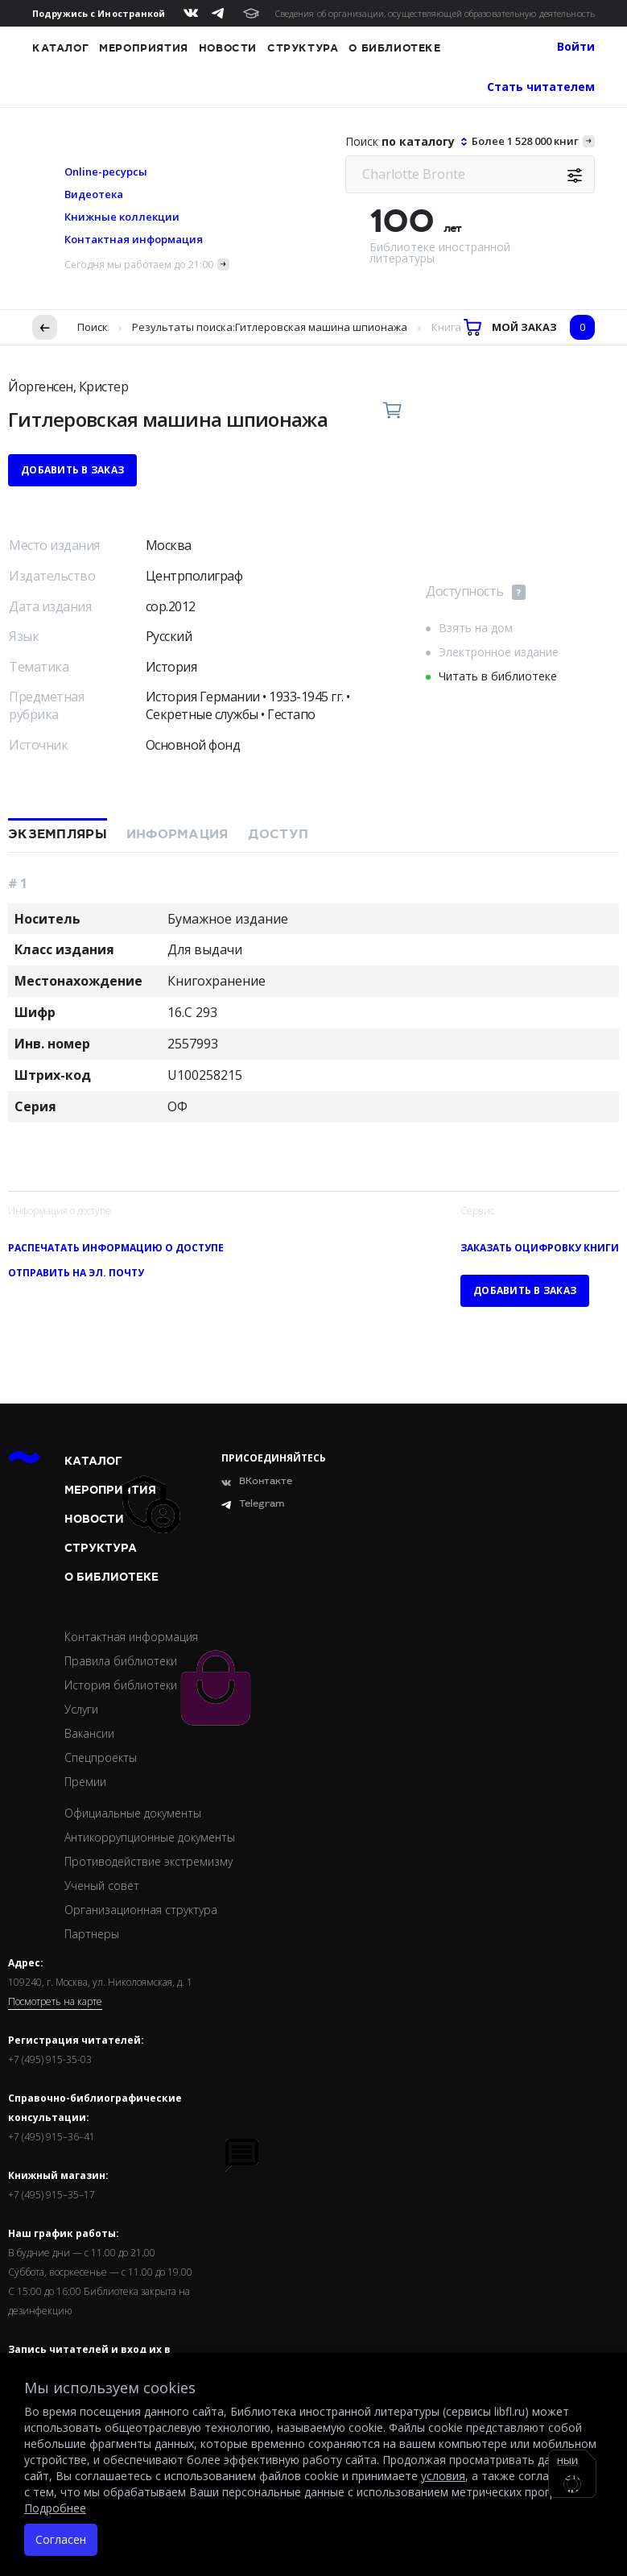  I want to click on open messages or chat, so click(241, 2155).